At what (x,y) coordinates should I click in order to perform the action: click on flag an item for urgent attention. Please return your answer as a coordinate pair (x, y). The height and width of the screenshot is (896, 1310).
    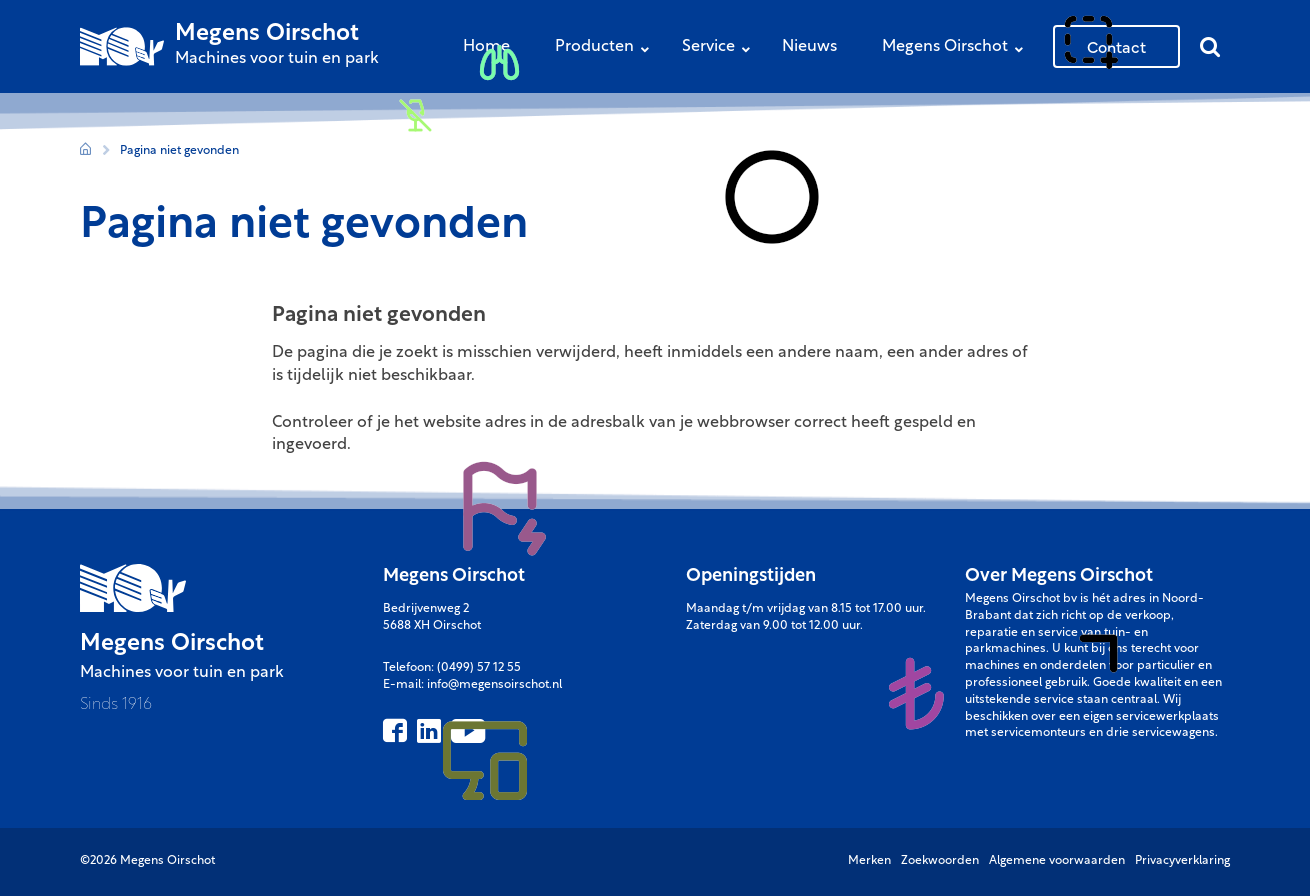
    Looking at the image, I should click on (500, 505).